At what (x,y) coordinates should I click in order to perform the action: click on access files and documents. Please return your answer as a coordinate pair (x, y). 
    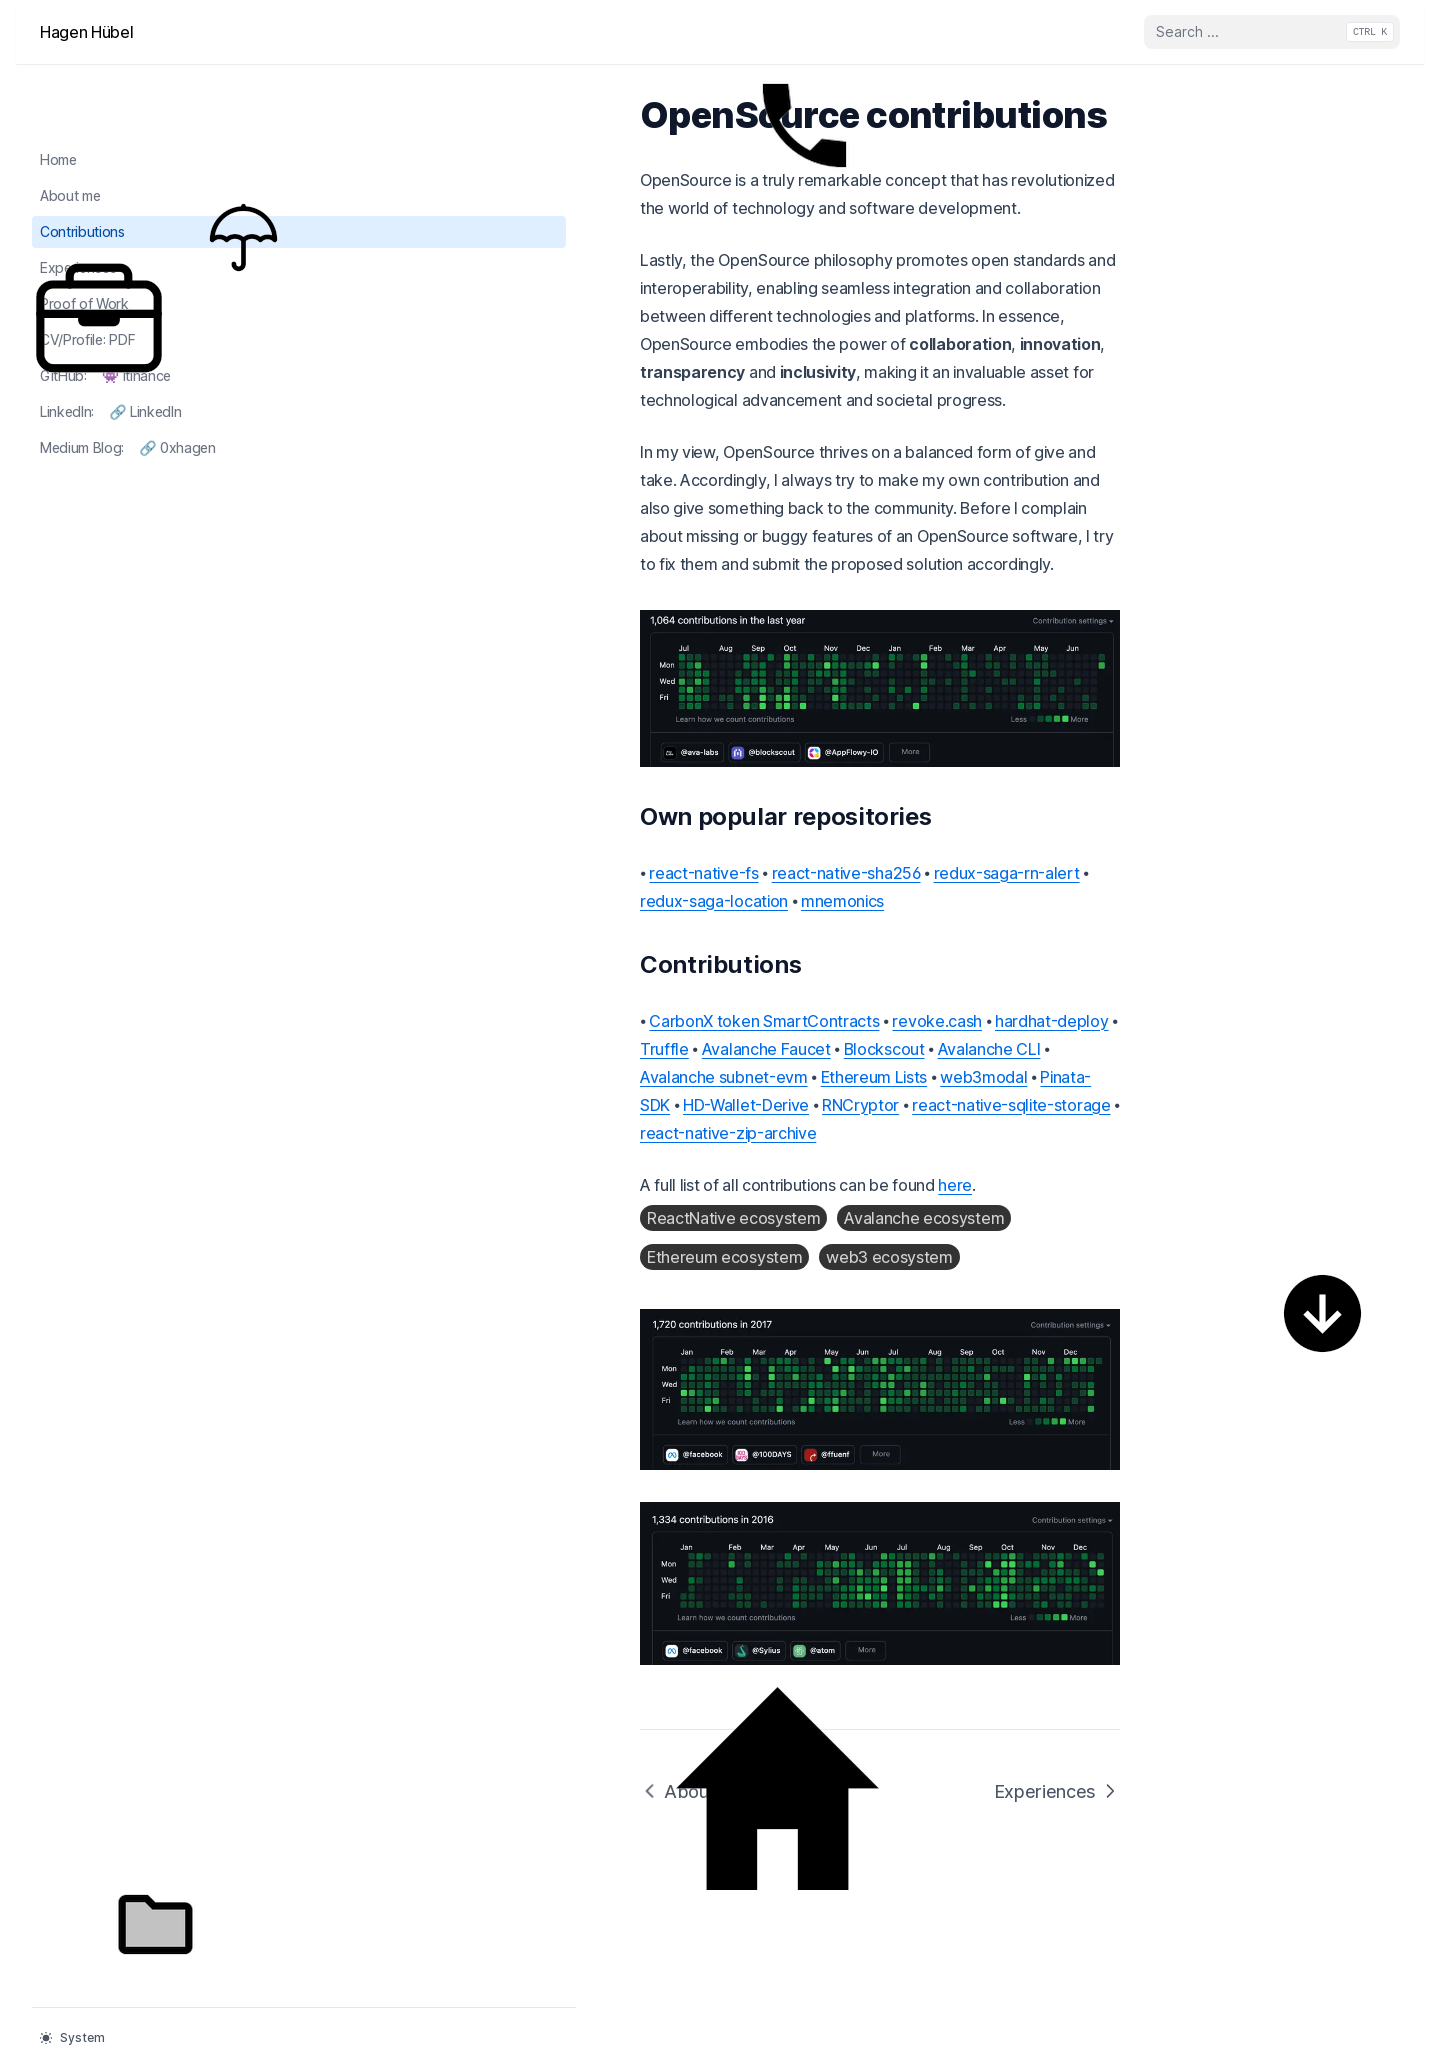
    Looking at the image, I should click on (155, 1924).